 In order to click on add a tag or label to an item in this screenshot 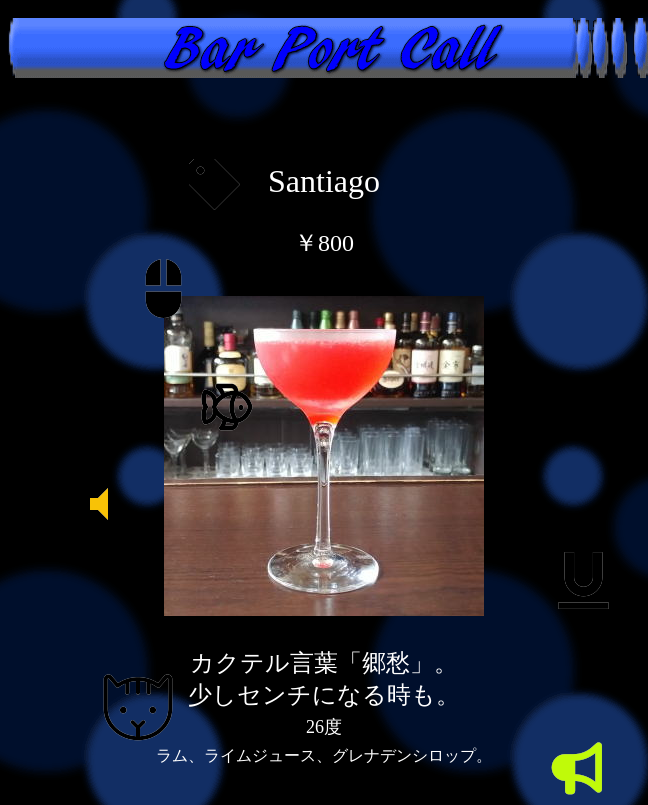, I will do `click(214, 184)`.